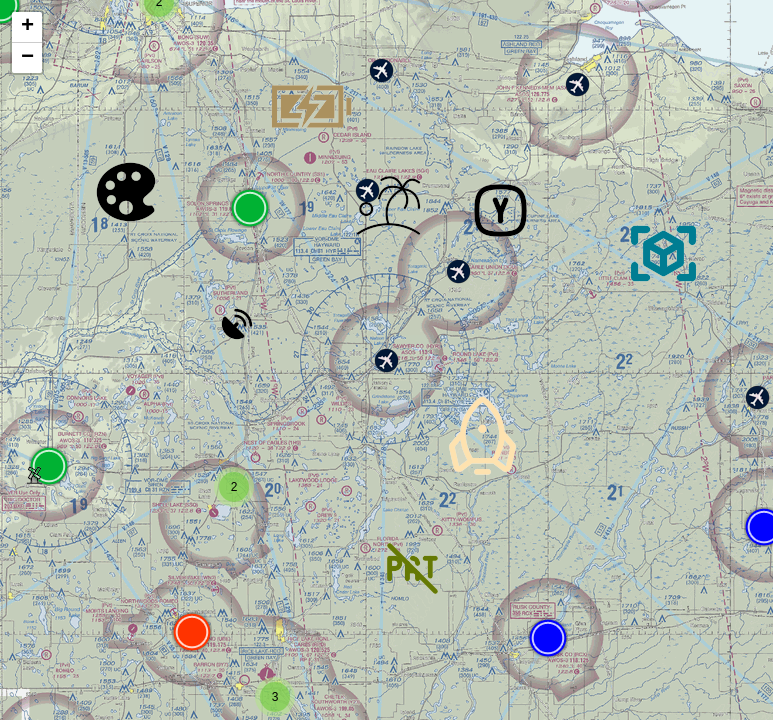 This screenshot has height=720, width=773. I want to click on launch or deploy an application, so click(482, 438).